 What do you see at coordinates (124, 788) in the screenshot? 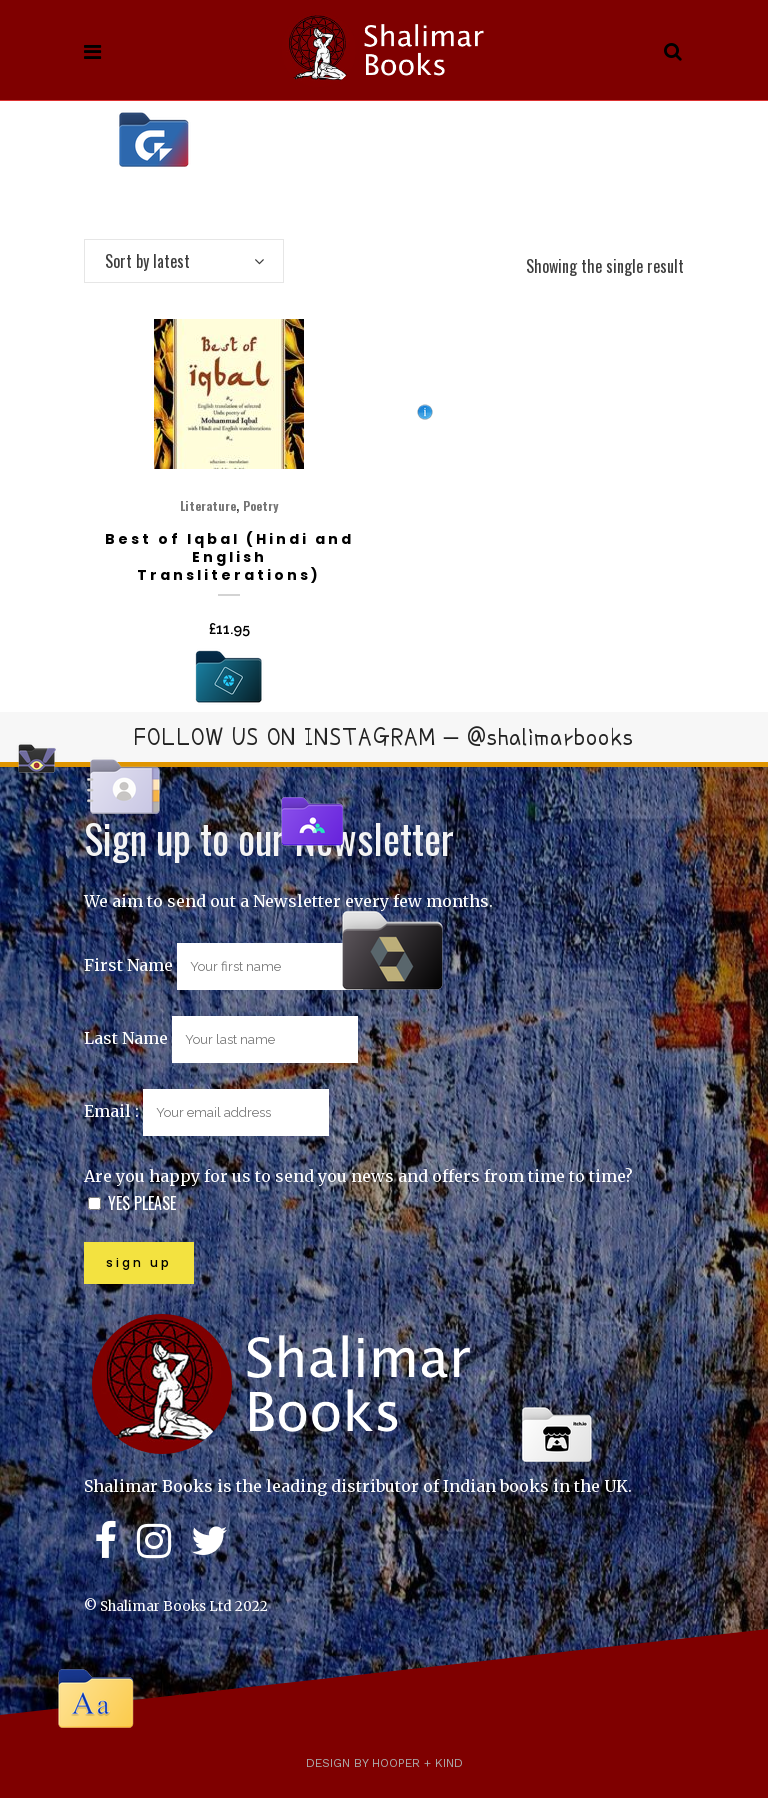
I see `open microsoft contacts folder` at bounding box center [124, 788].